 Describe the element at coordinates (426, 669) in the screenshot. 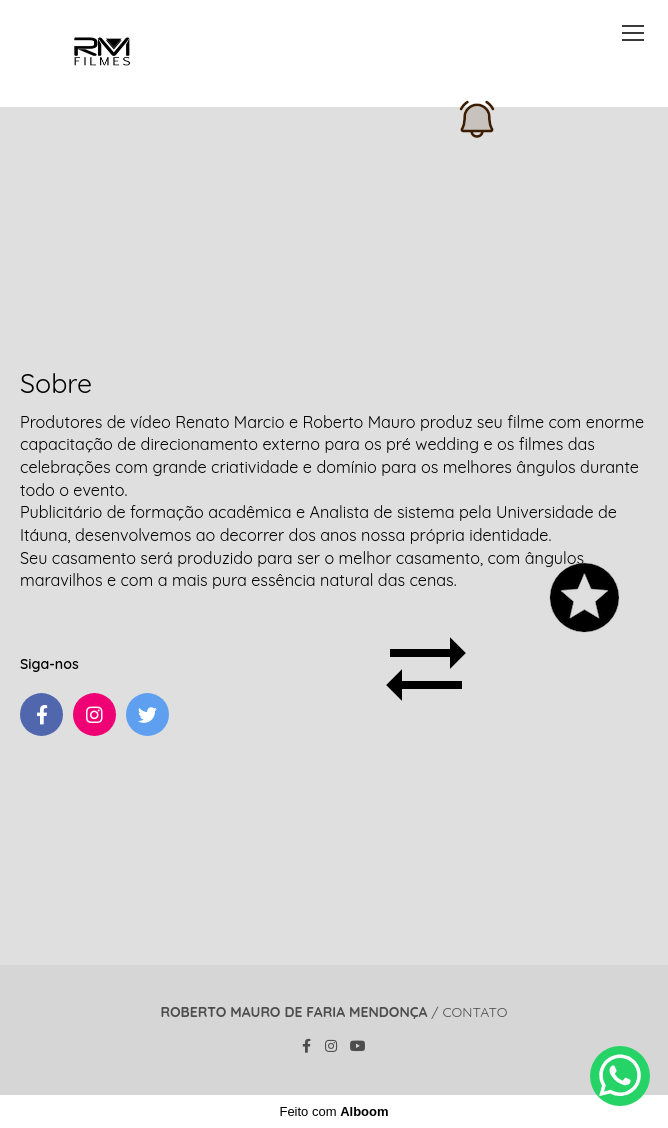

I see `sync data between devices or accounts` at that location.